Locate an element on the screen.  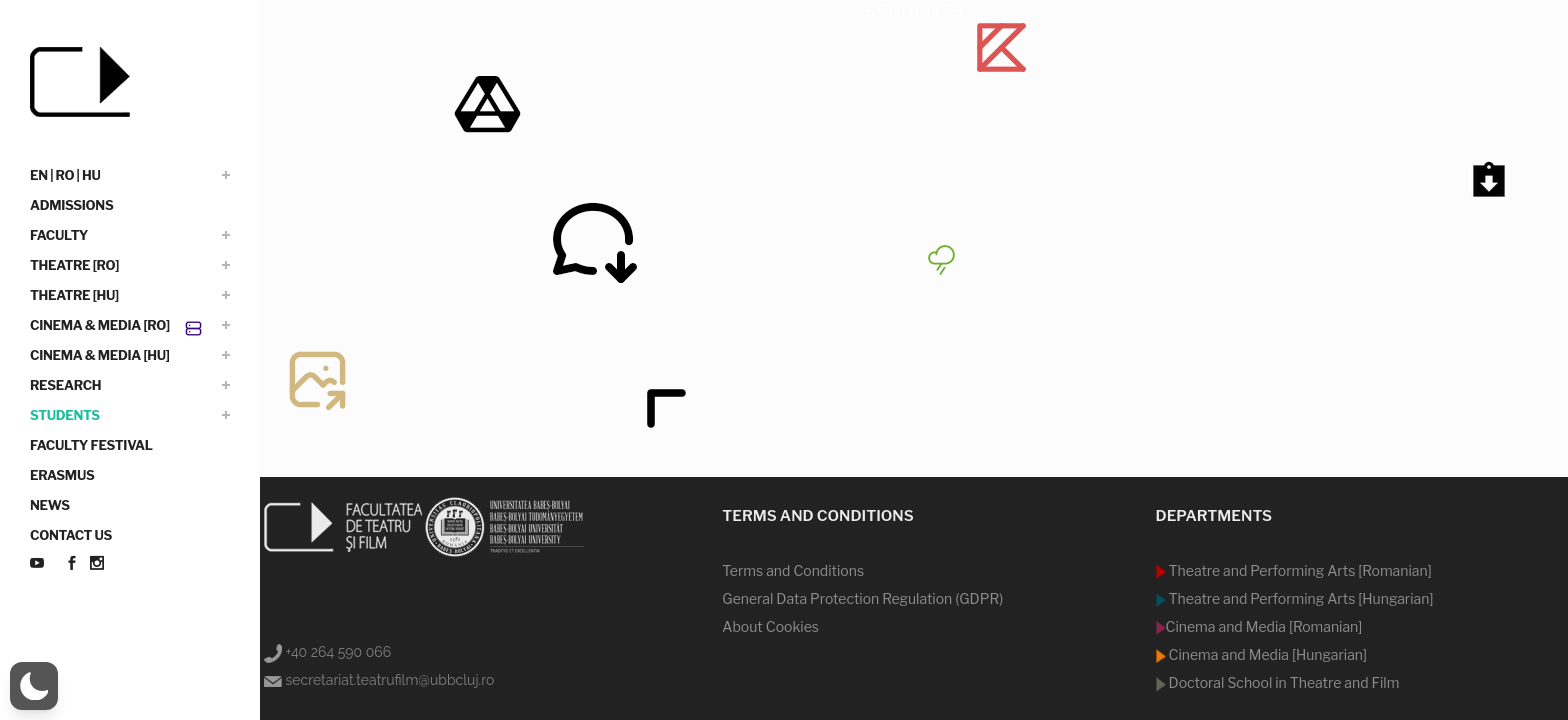
navigate to the top-left or previous section is located at coordinates (666, 408).